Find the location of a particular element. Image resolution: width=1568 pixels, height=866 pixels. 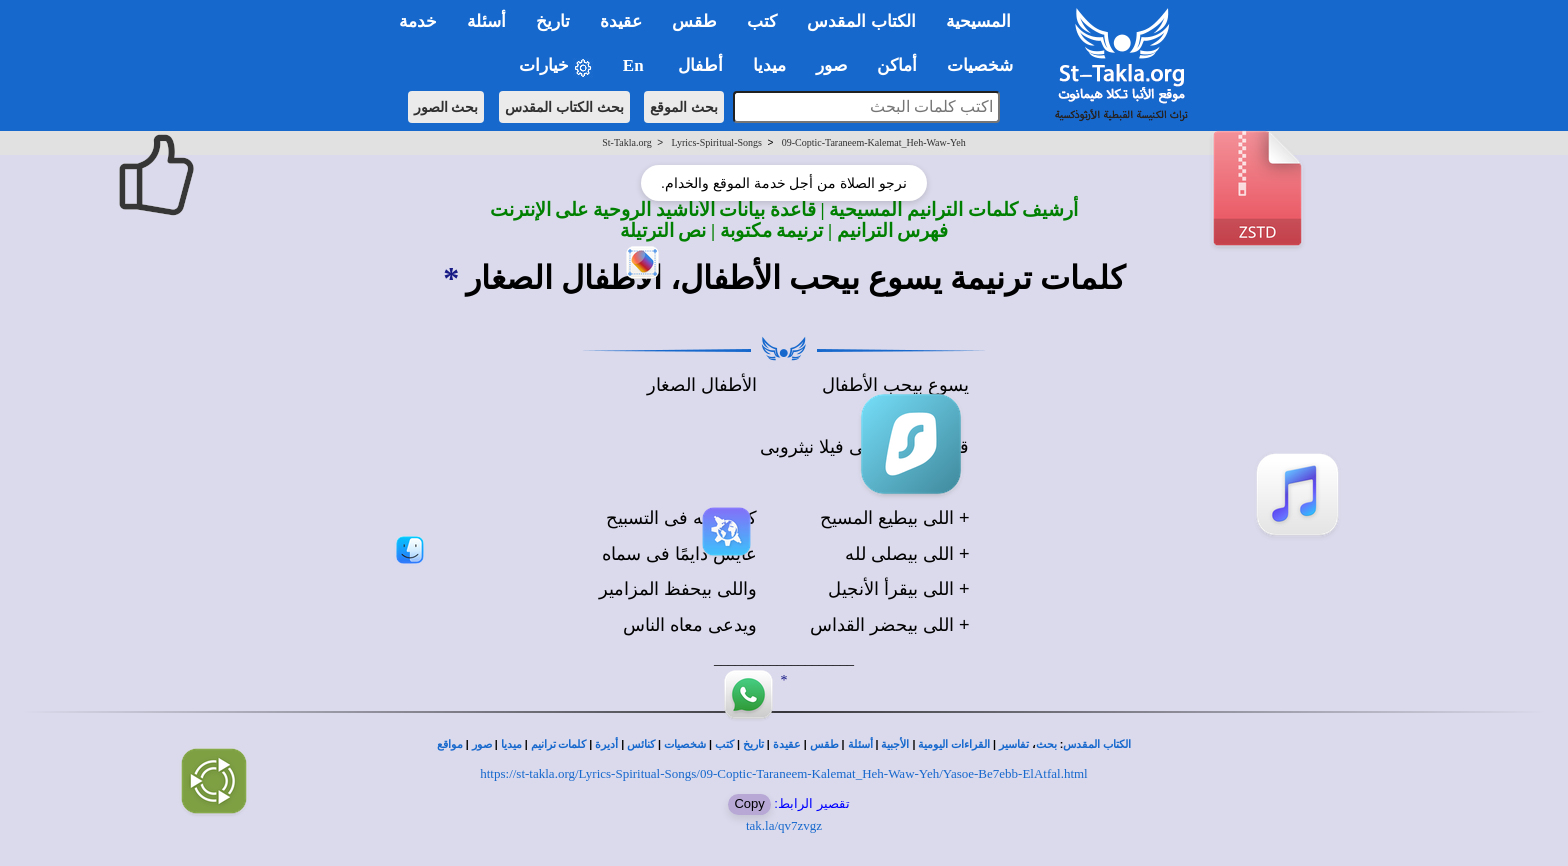

open exhibit app for 3d model viewing is located at coordinates (642, 262).